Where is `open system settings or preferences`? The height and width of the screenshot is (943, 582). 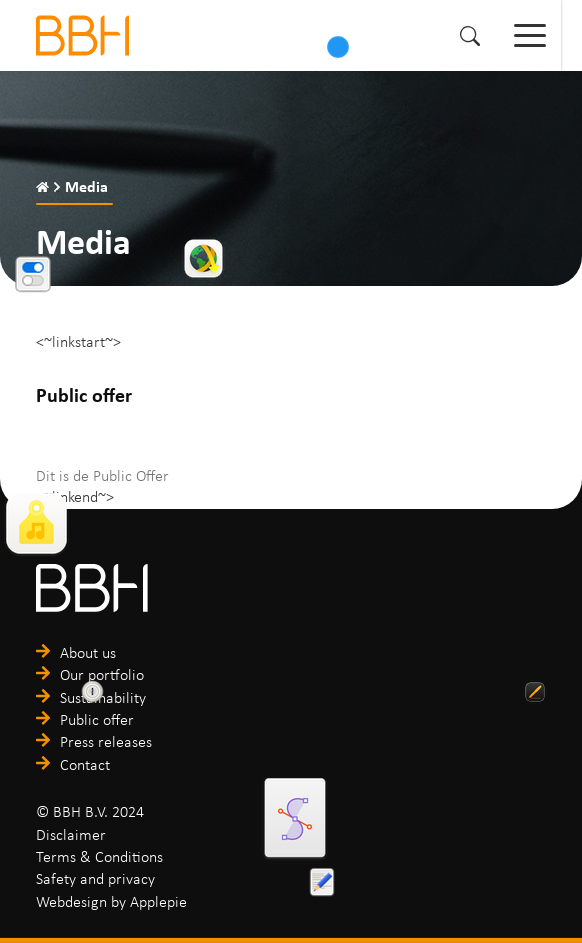
open system settings or preferences is located at coordinates (33, 274).